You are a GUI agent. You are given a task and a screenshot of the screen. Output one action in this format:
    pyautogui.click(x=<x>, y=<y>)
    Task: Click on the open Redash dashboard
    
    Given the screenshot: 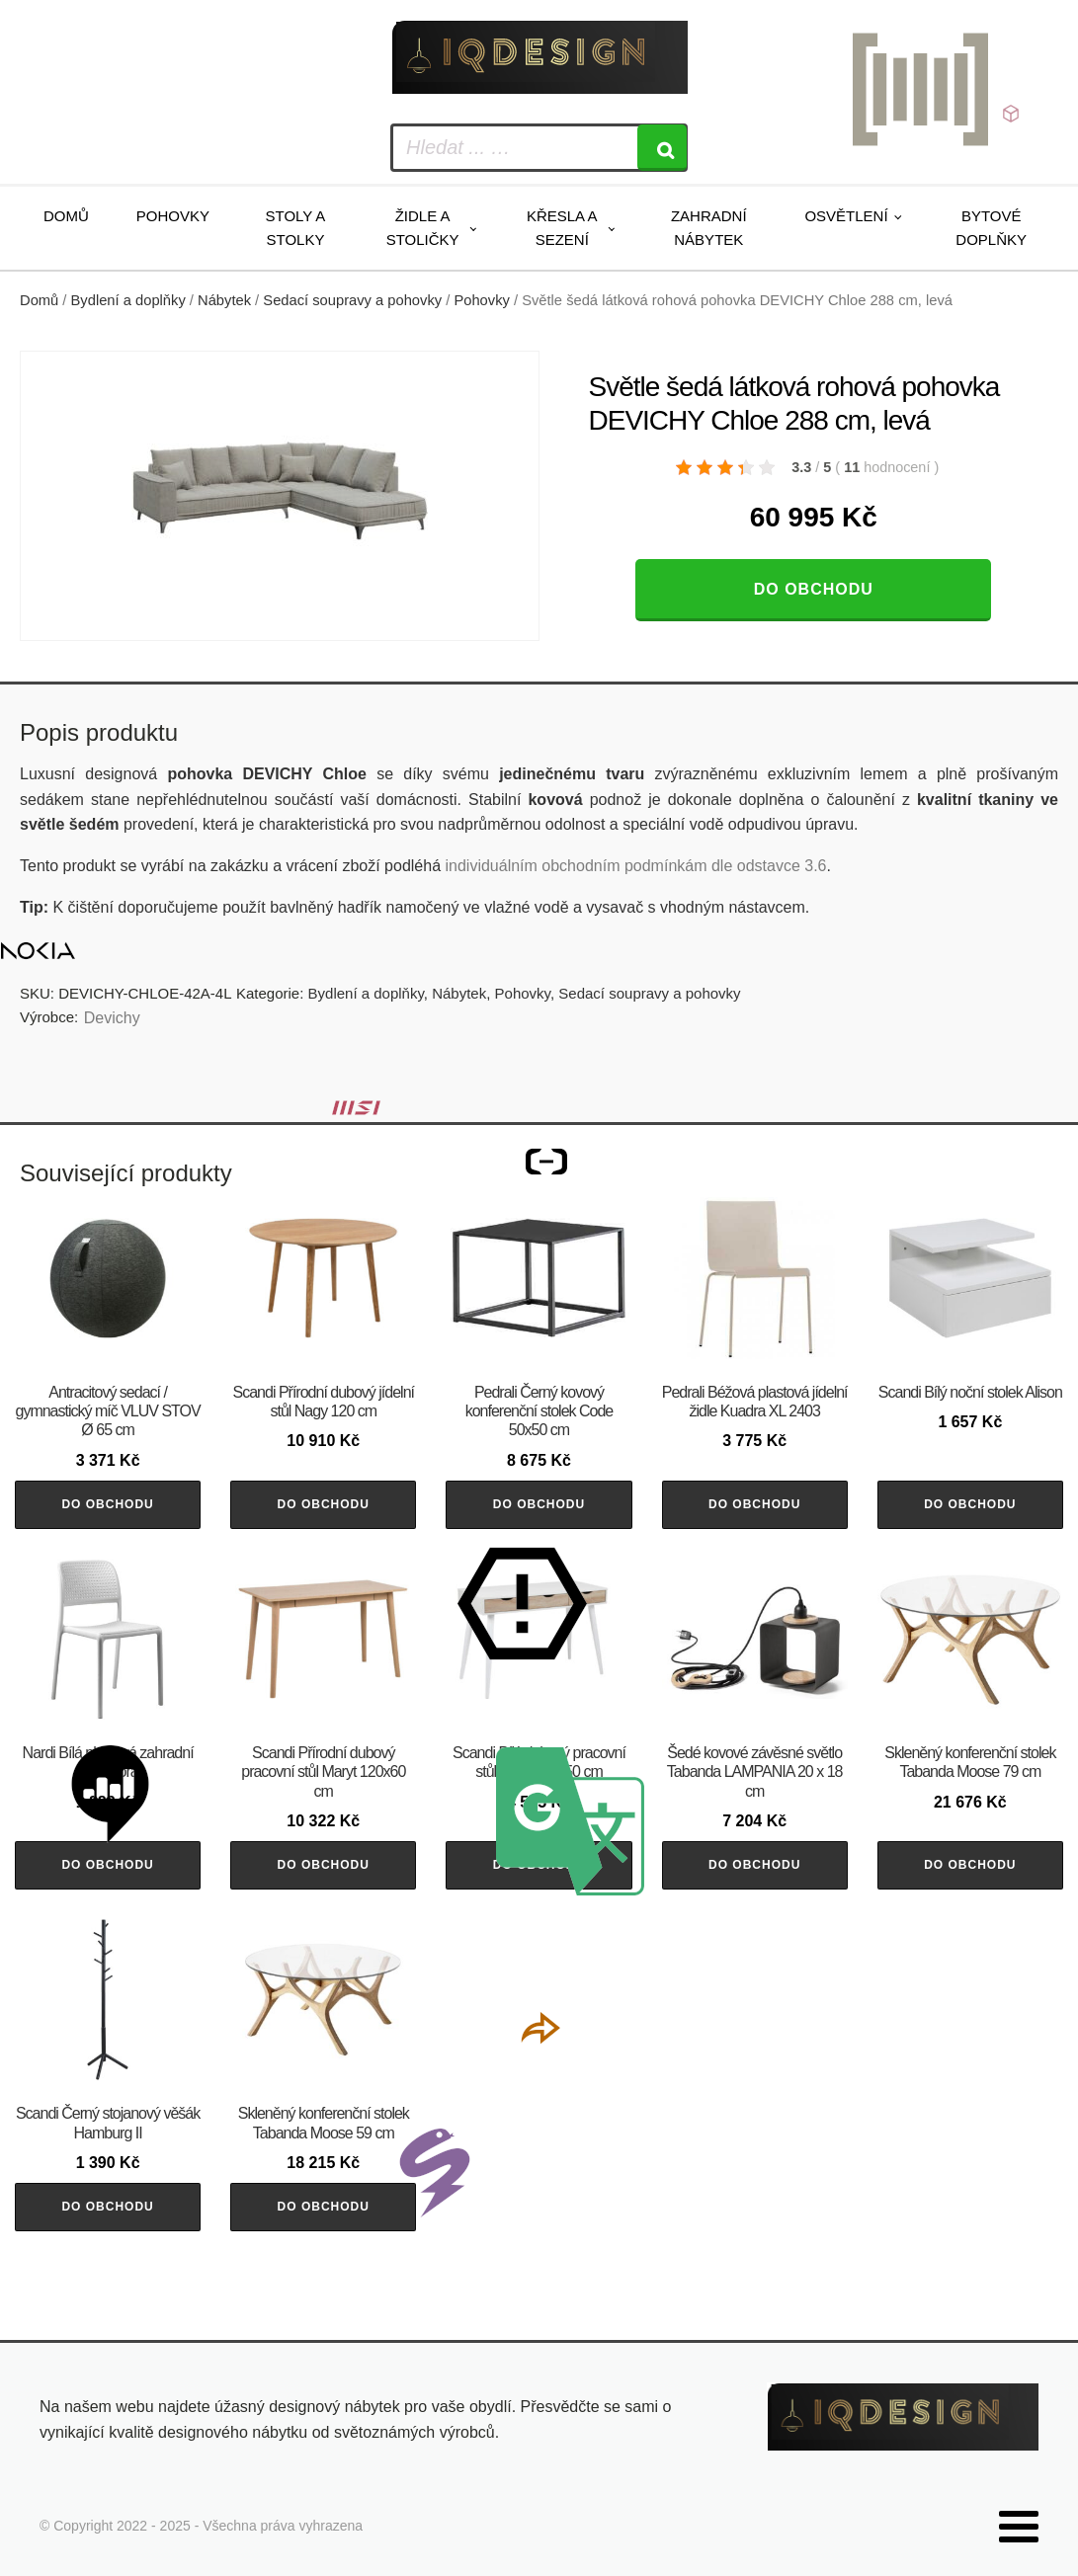 What is the action you would take?
    pyautogui.click(x=110, y=1794)
    